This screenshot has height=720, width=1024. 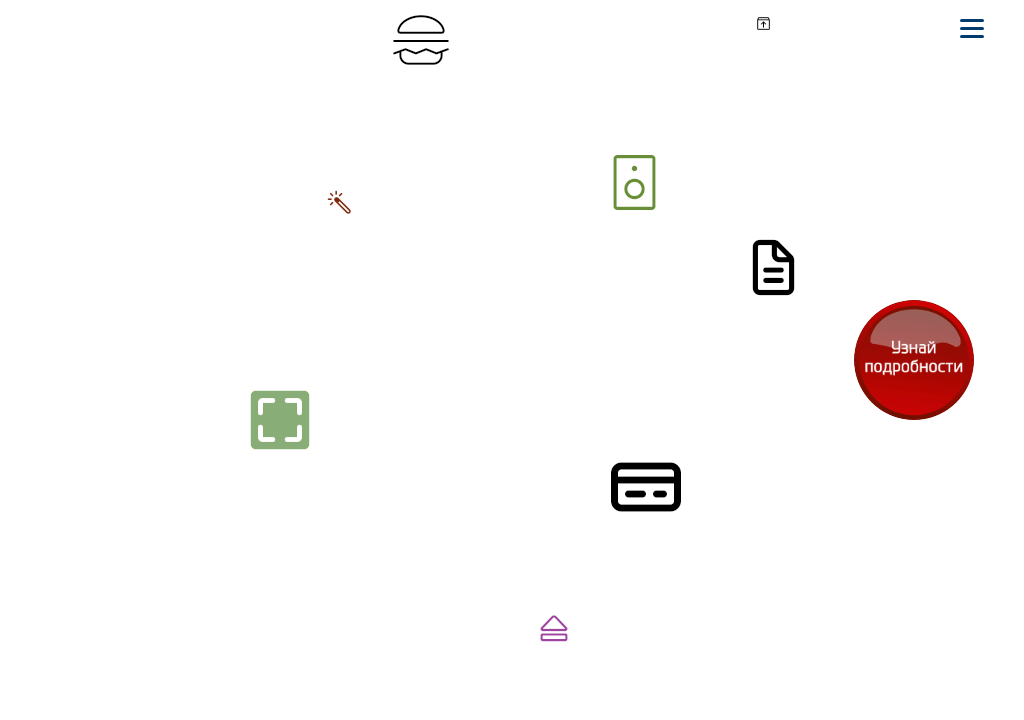 I want to click on eject media or disc, so click(x=554, y=630).